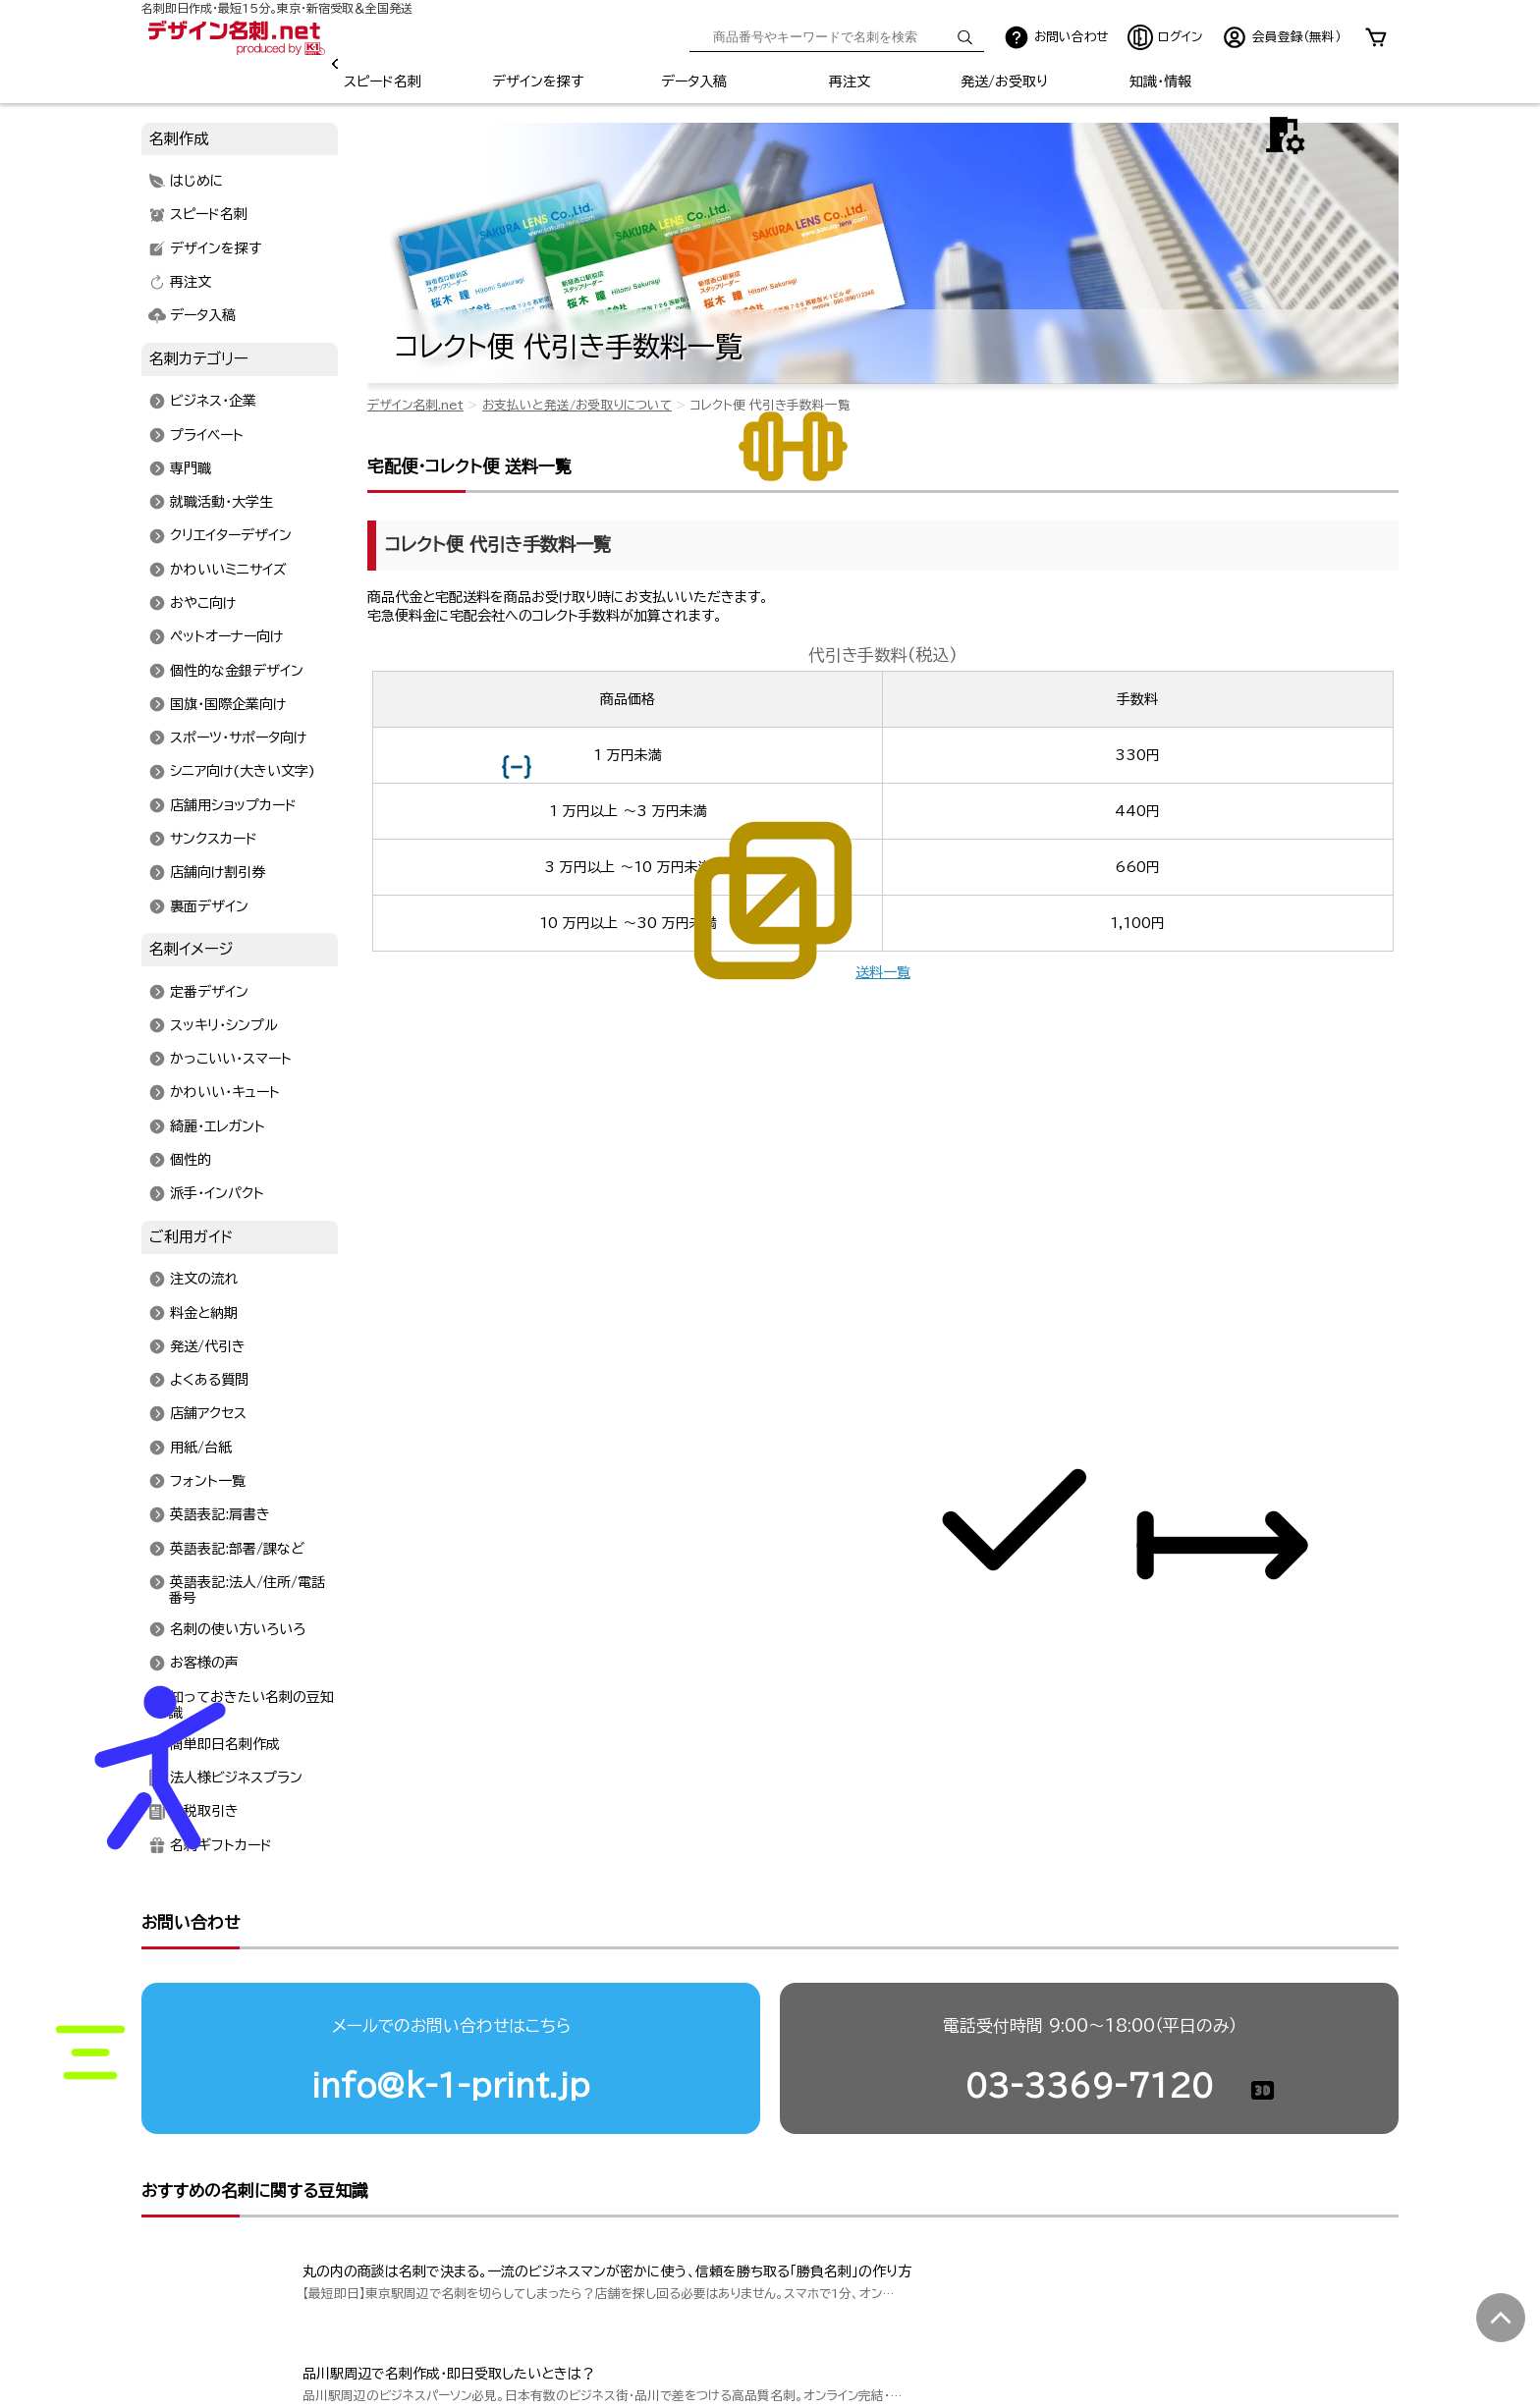 The image size is (1540, 2408). What do you see at coordinates (1222, 1545) in the screenshot?
I see `move item to the end of a list` at bounding box center [1222, 1545].